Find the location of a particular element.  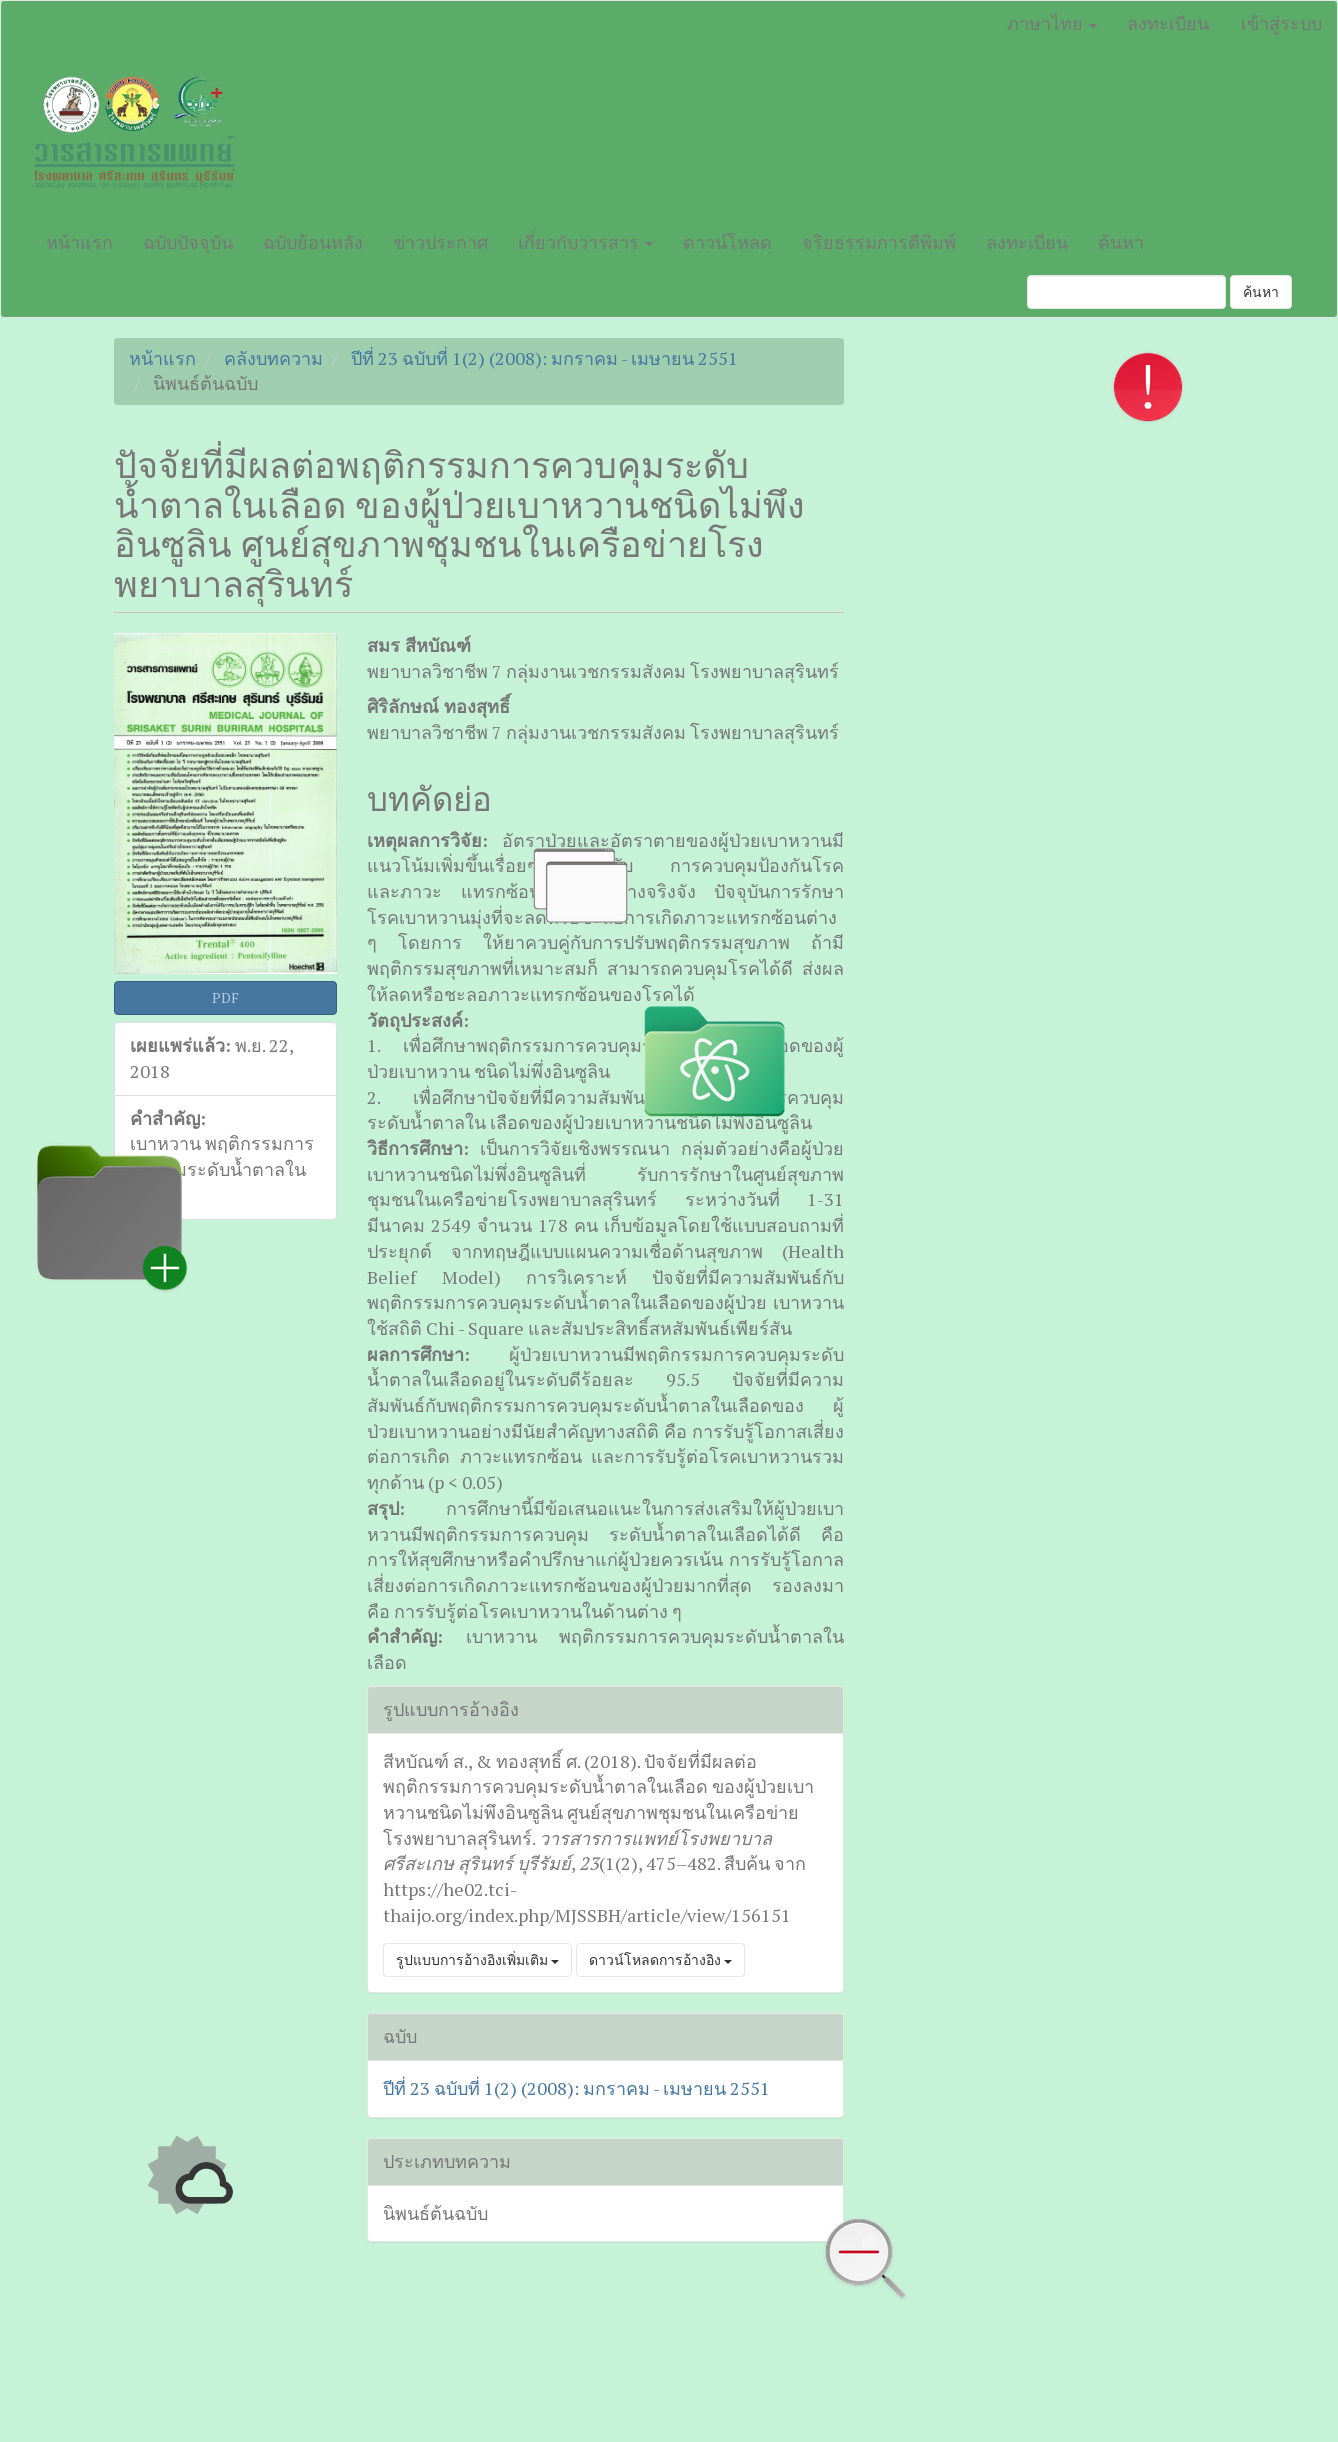

zoom out on file preview is located at coordinates (864, 2257).